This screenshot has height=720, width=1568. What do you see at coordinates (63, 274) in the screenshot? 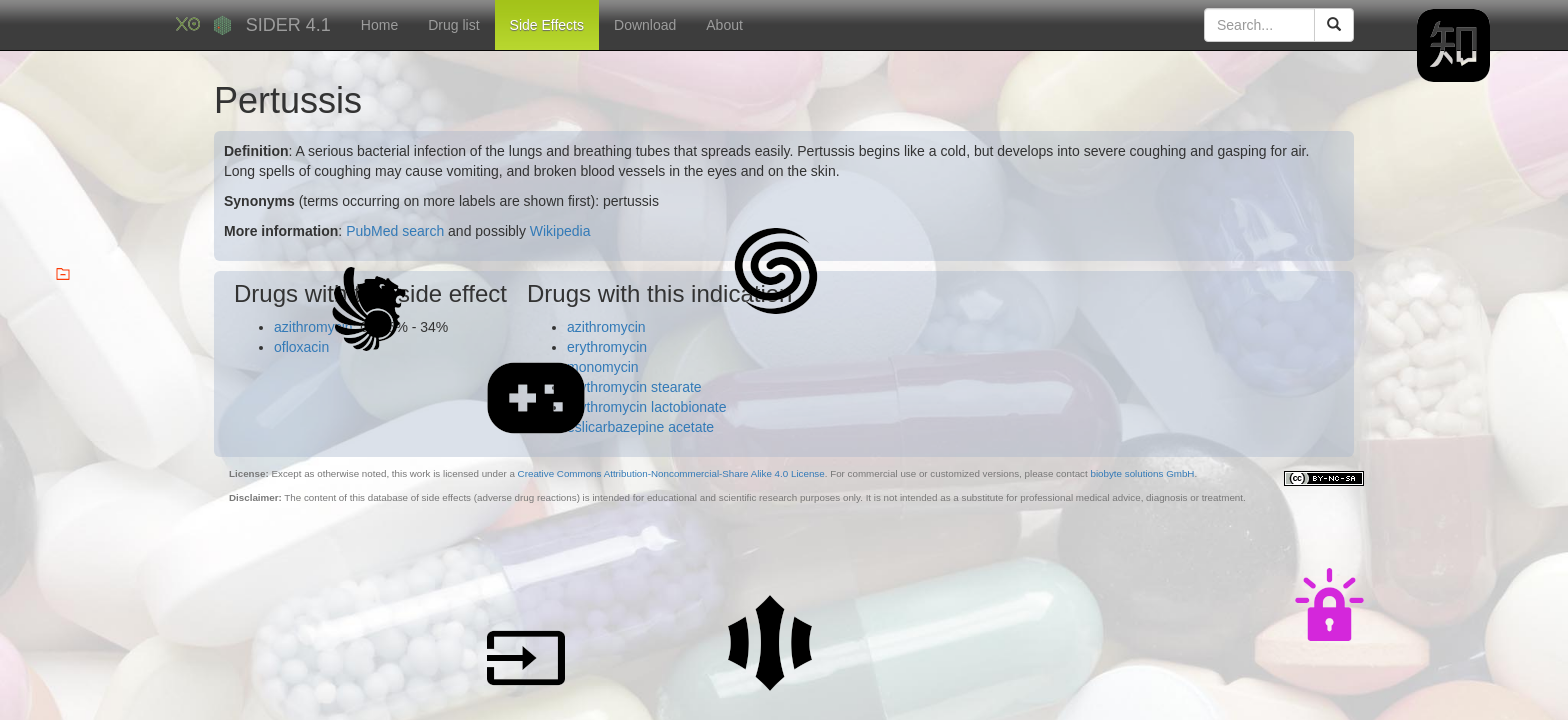
I see `remove items from folder` at bounding box center [63, 274].